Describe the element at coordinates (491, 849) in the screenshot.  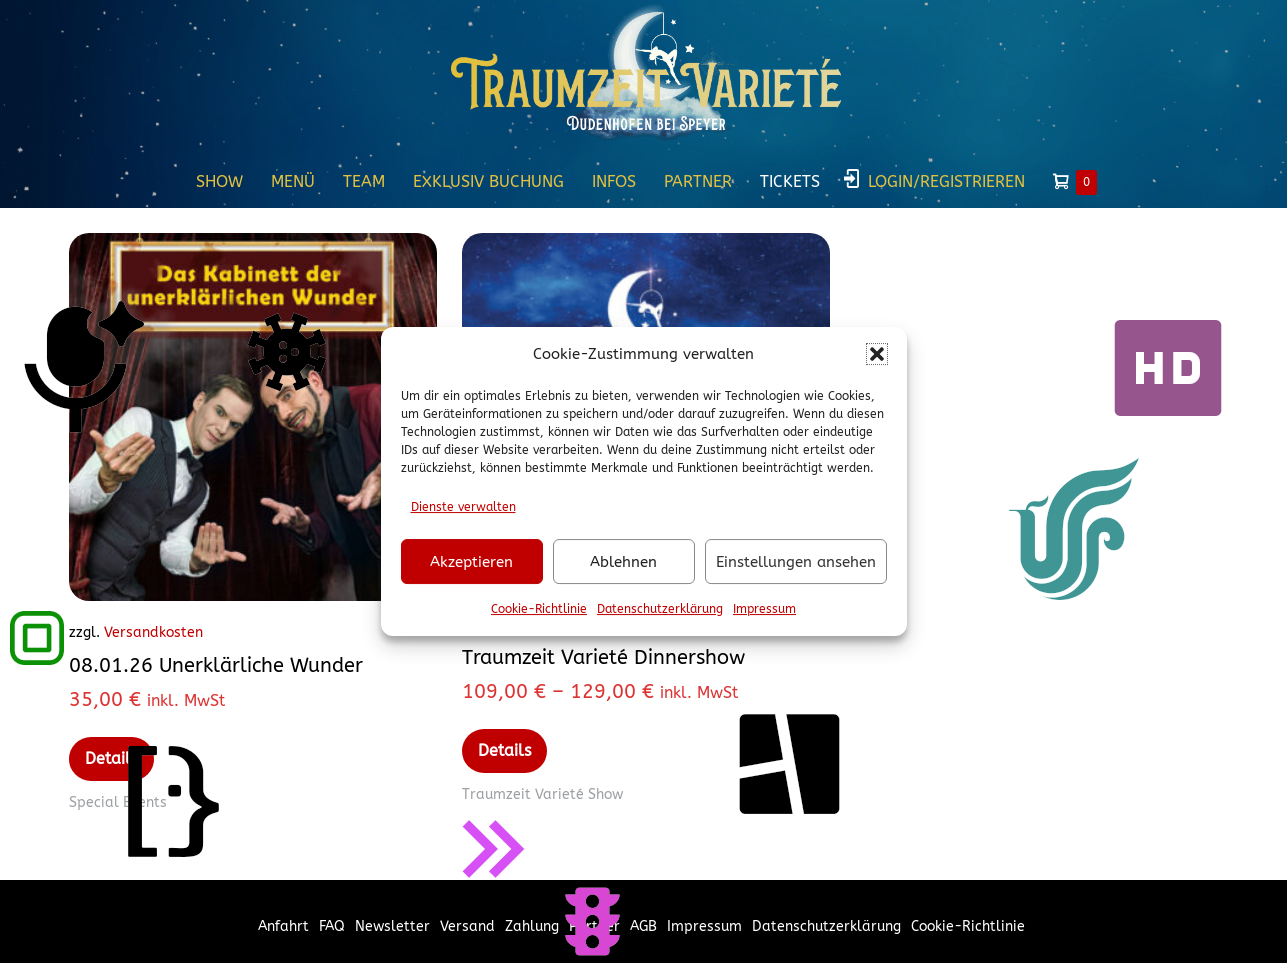
I see `skip forward or advance to next item` at that location.